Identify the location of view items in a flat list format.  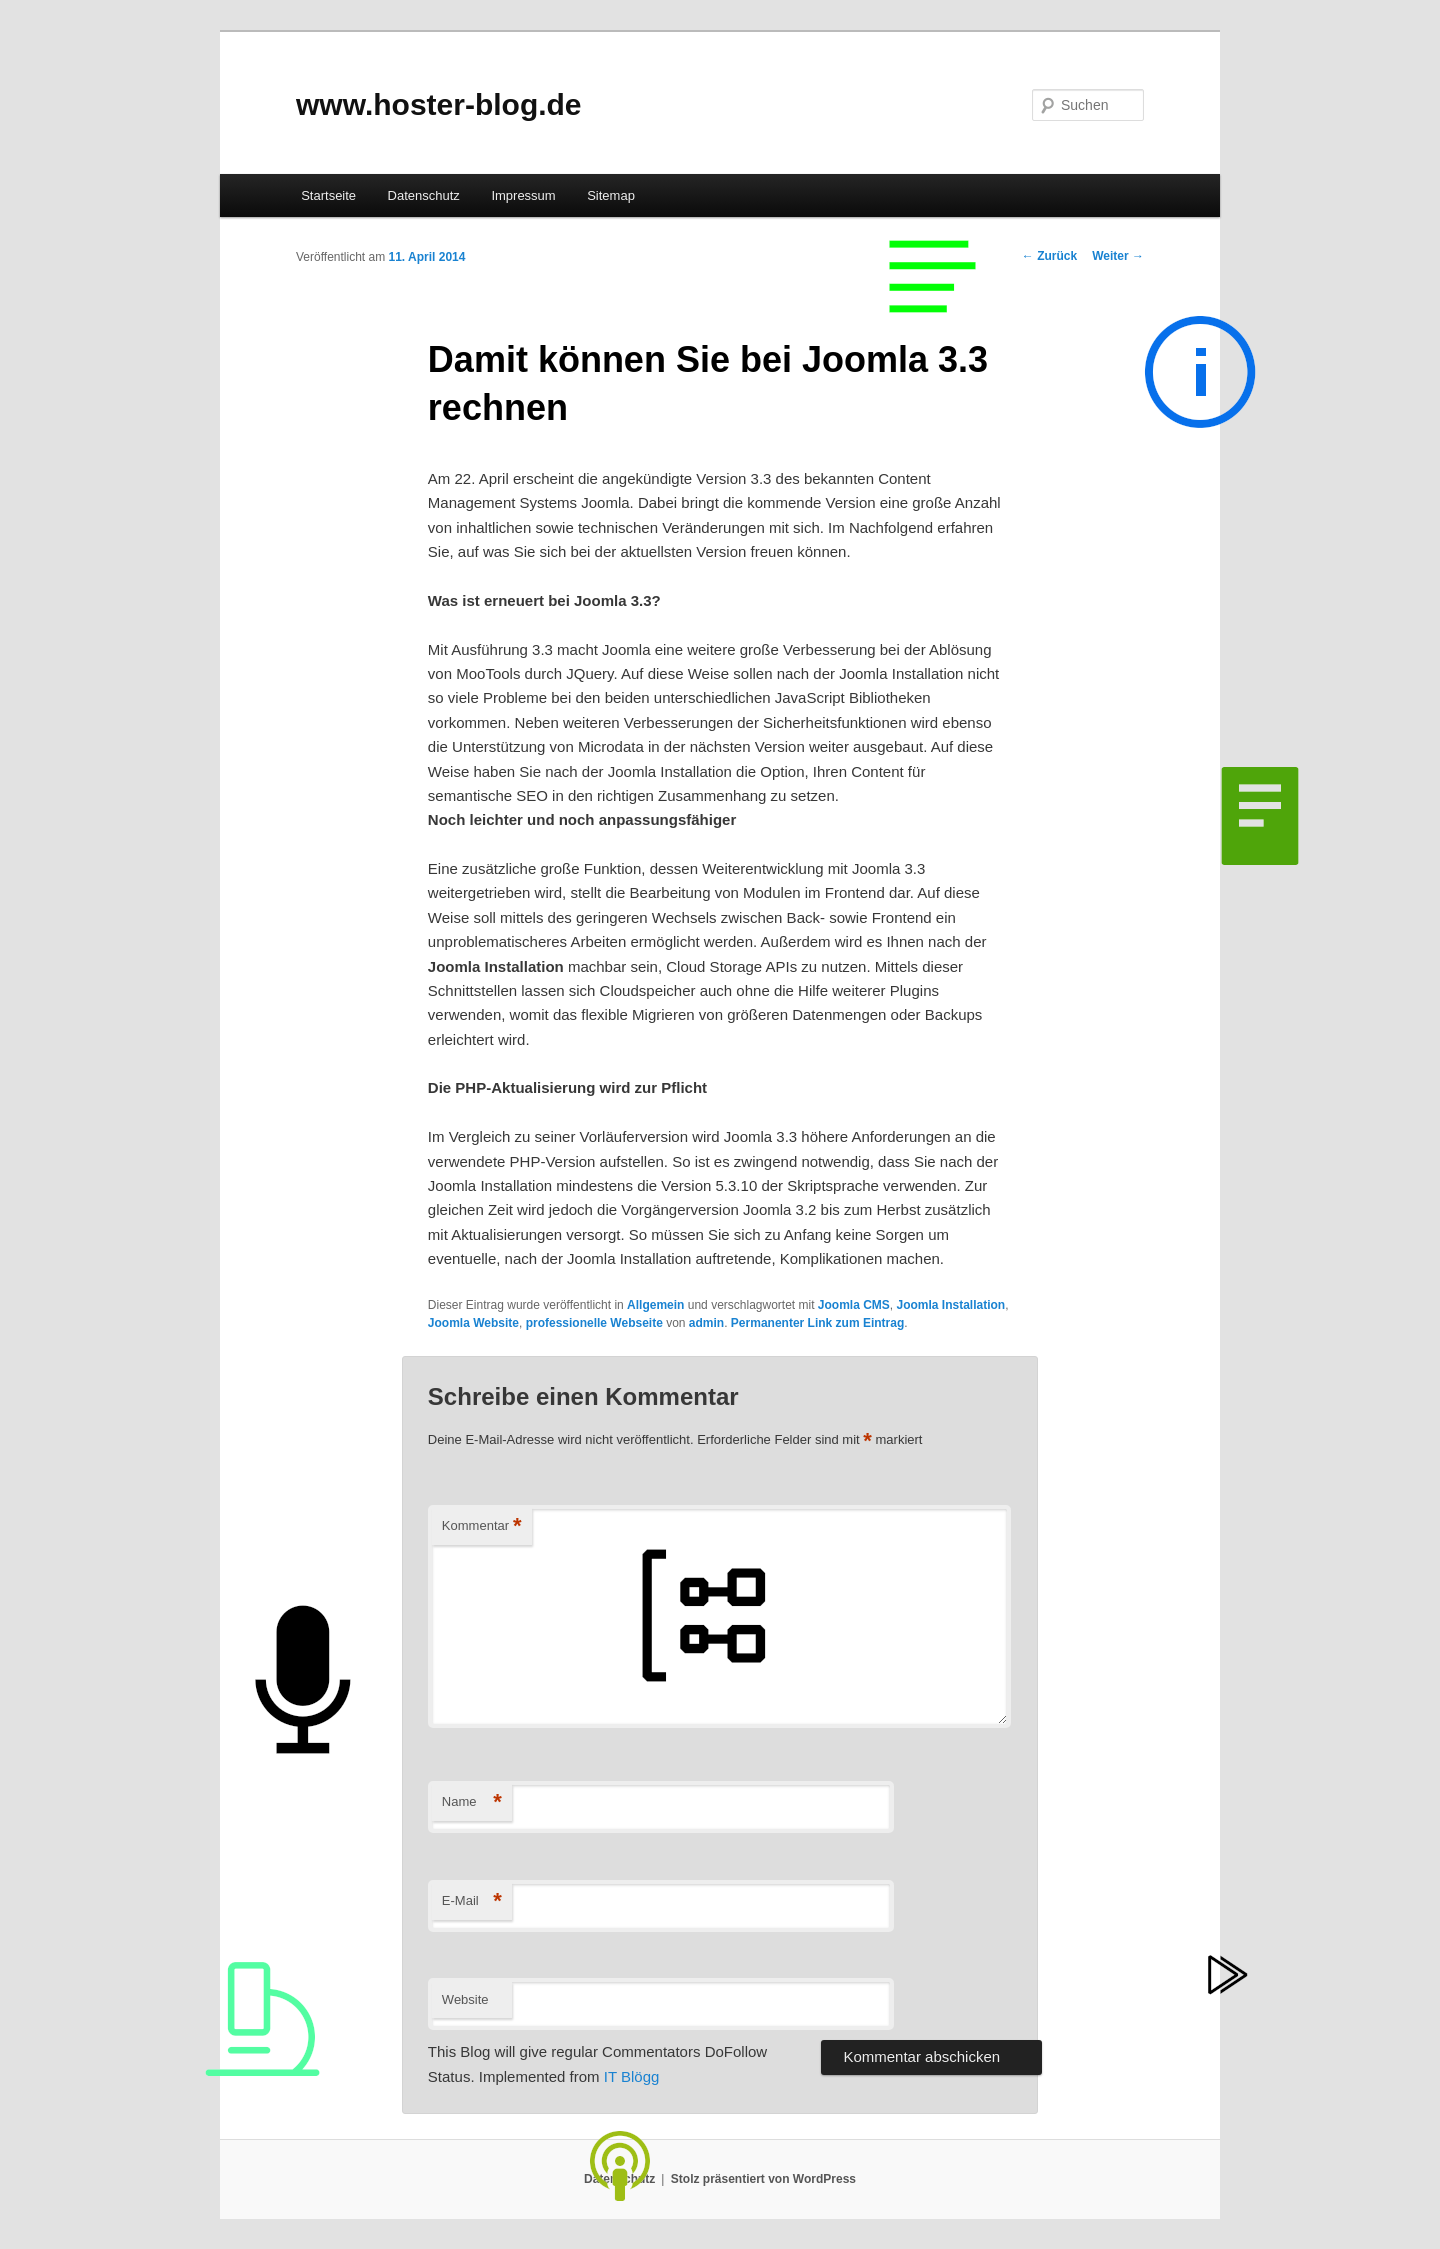
(932, 276).